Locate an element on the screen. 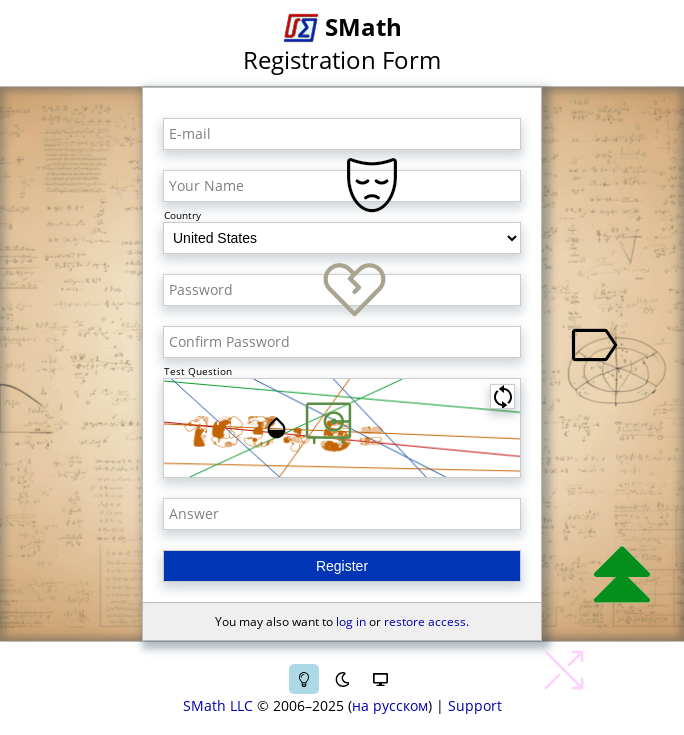  collapse all sections or content is located at coordinates (622, 577).